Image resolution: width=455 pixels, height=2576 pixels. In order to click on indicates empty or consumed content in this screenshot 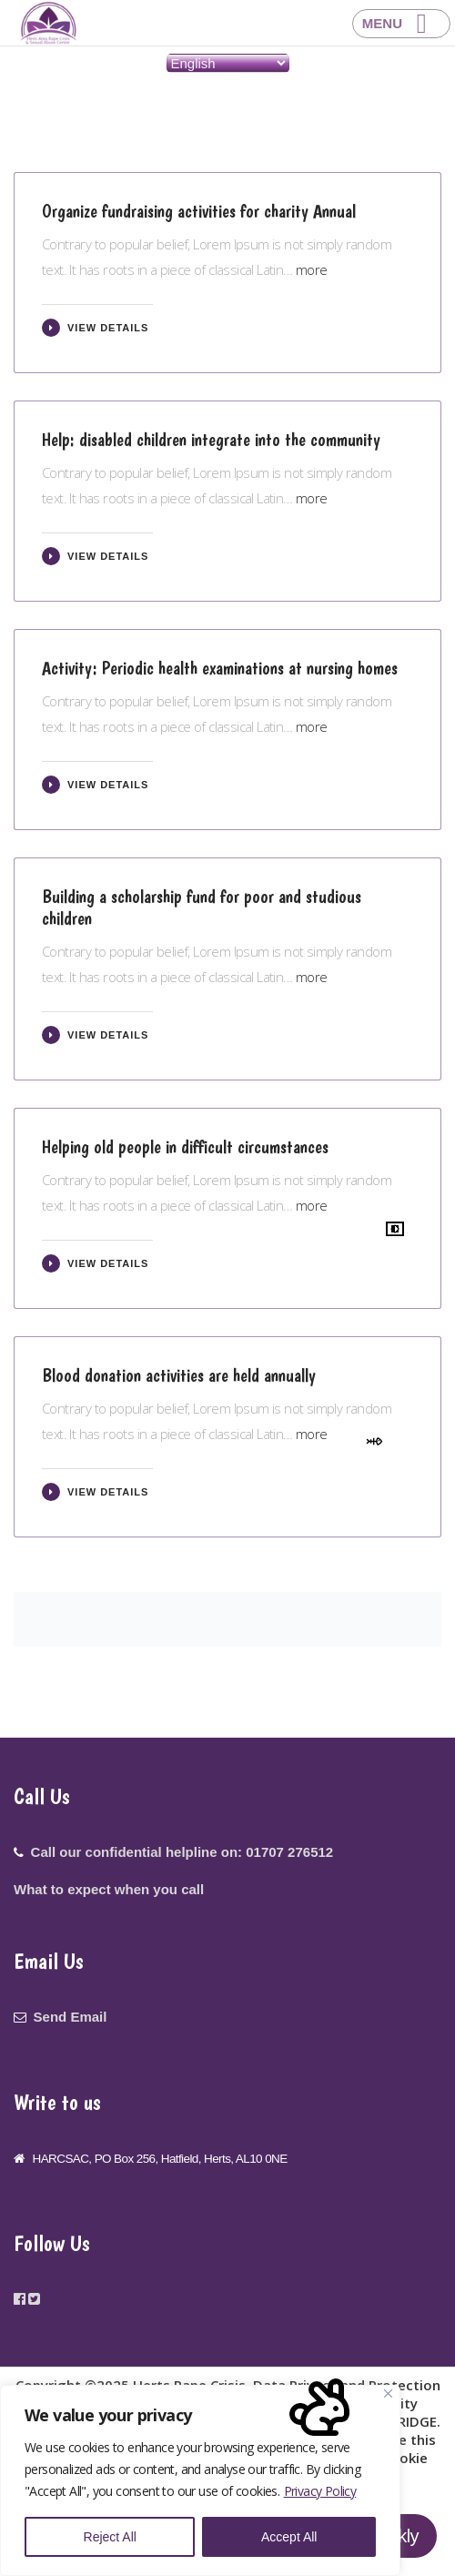, I will do `click(374, 1441)`.